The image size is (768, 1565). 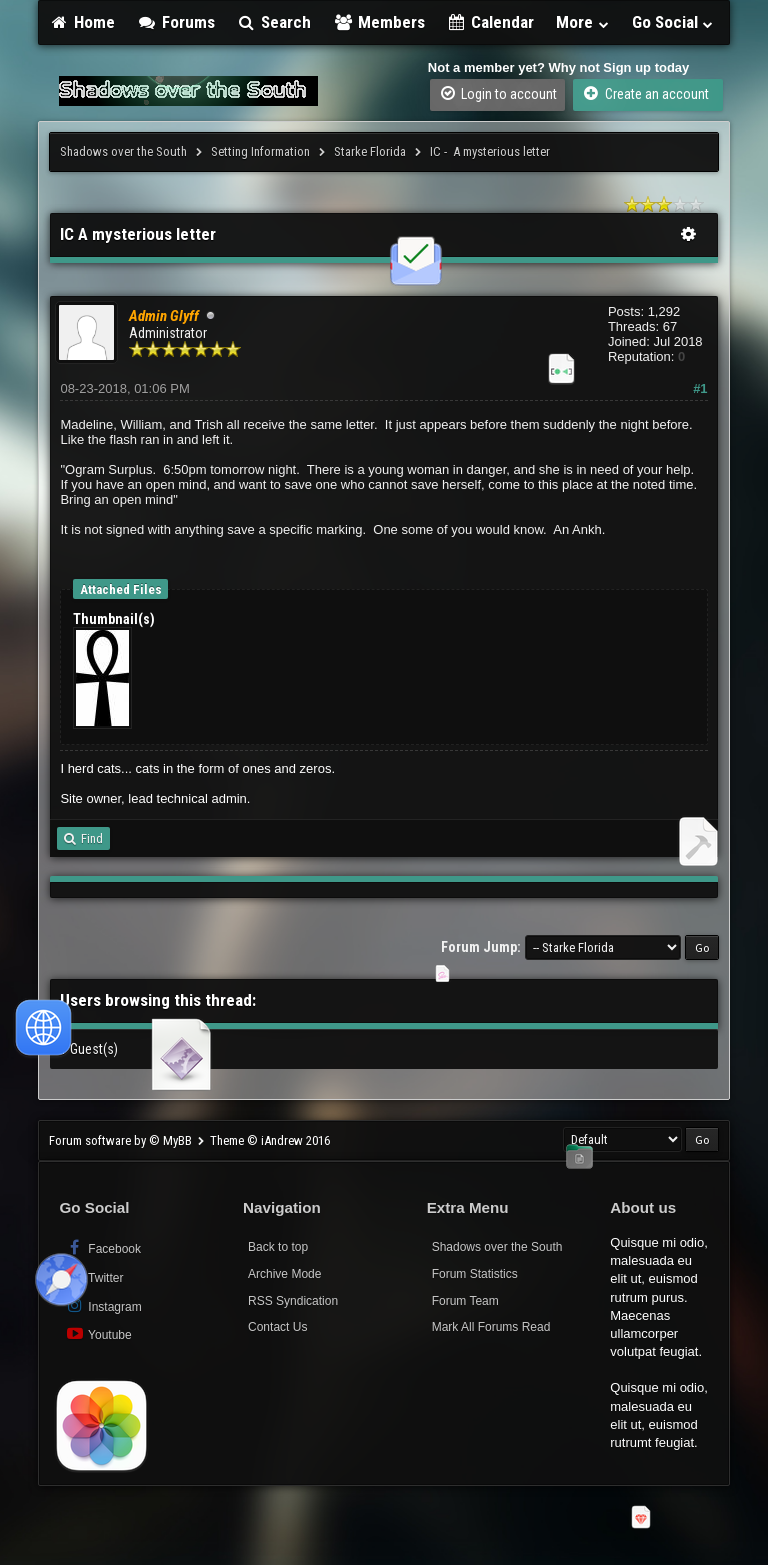 I want to click on cmake build configuration file, so click(x=698, y=841).